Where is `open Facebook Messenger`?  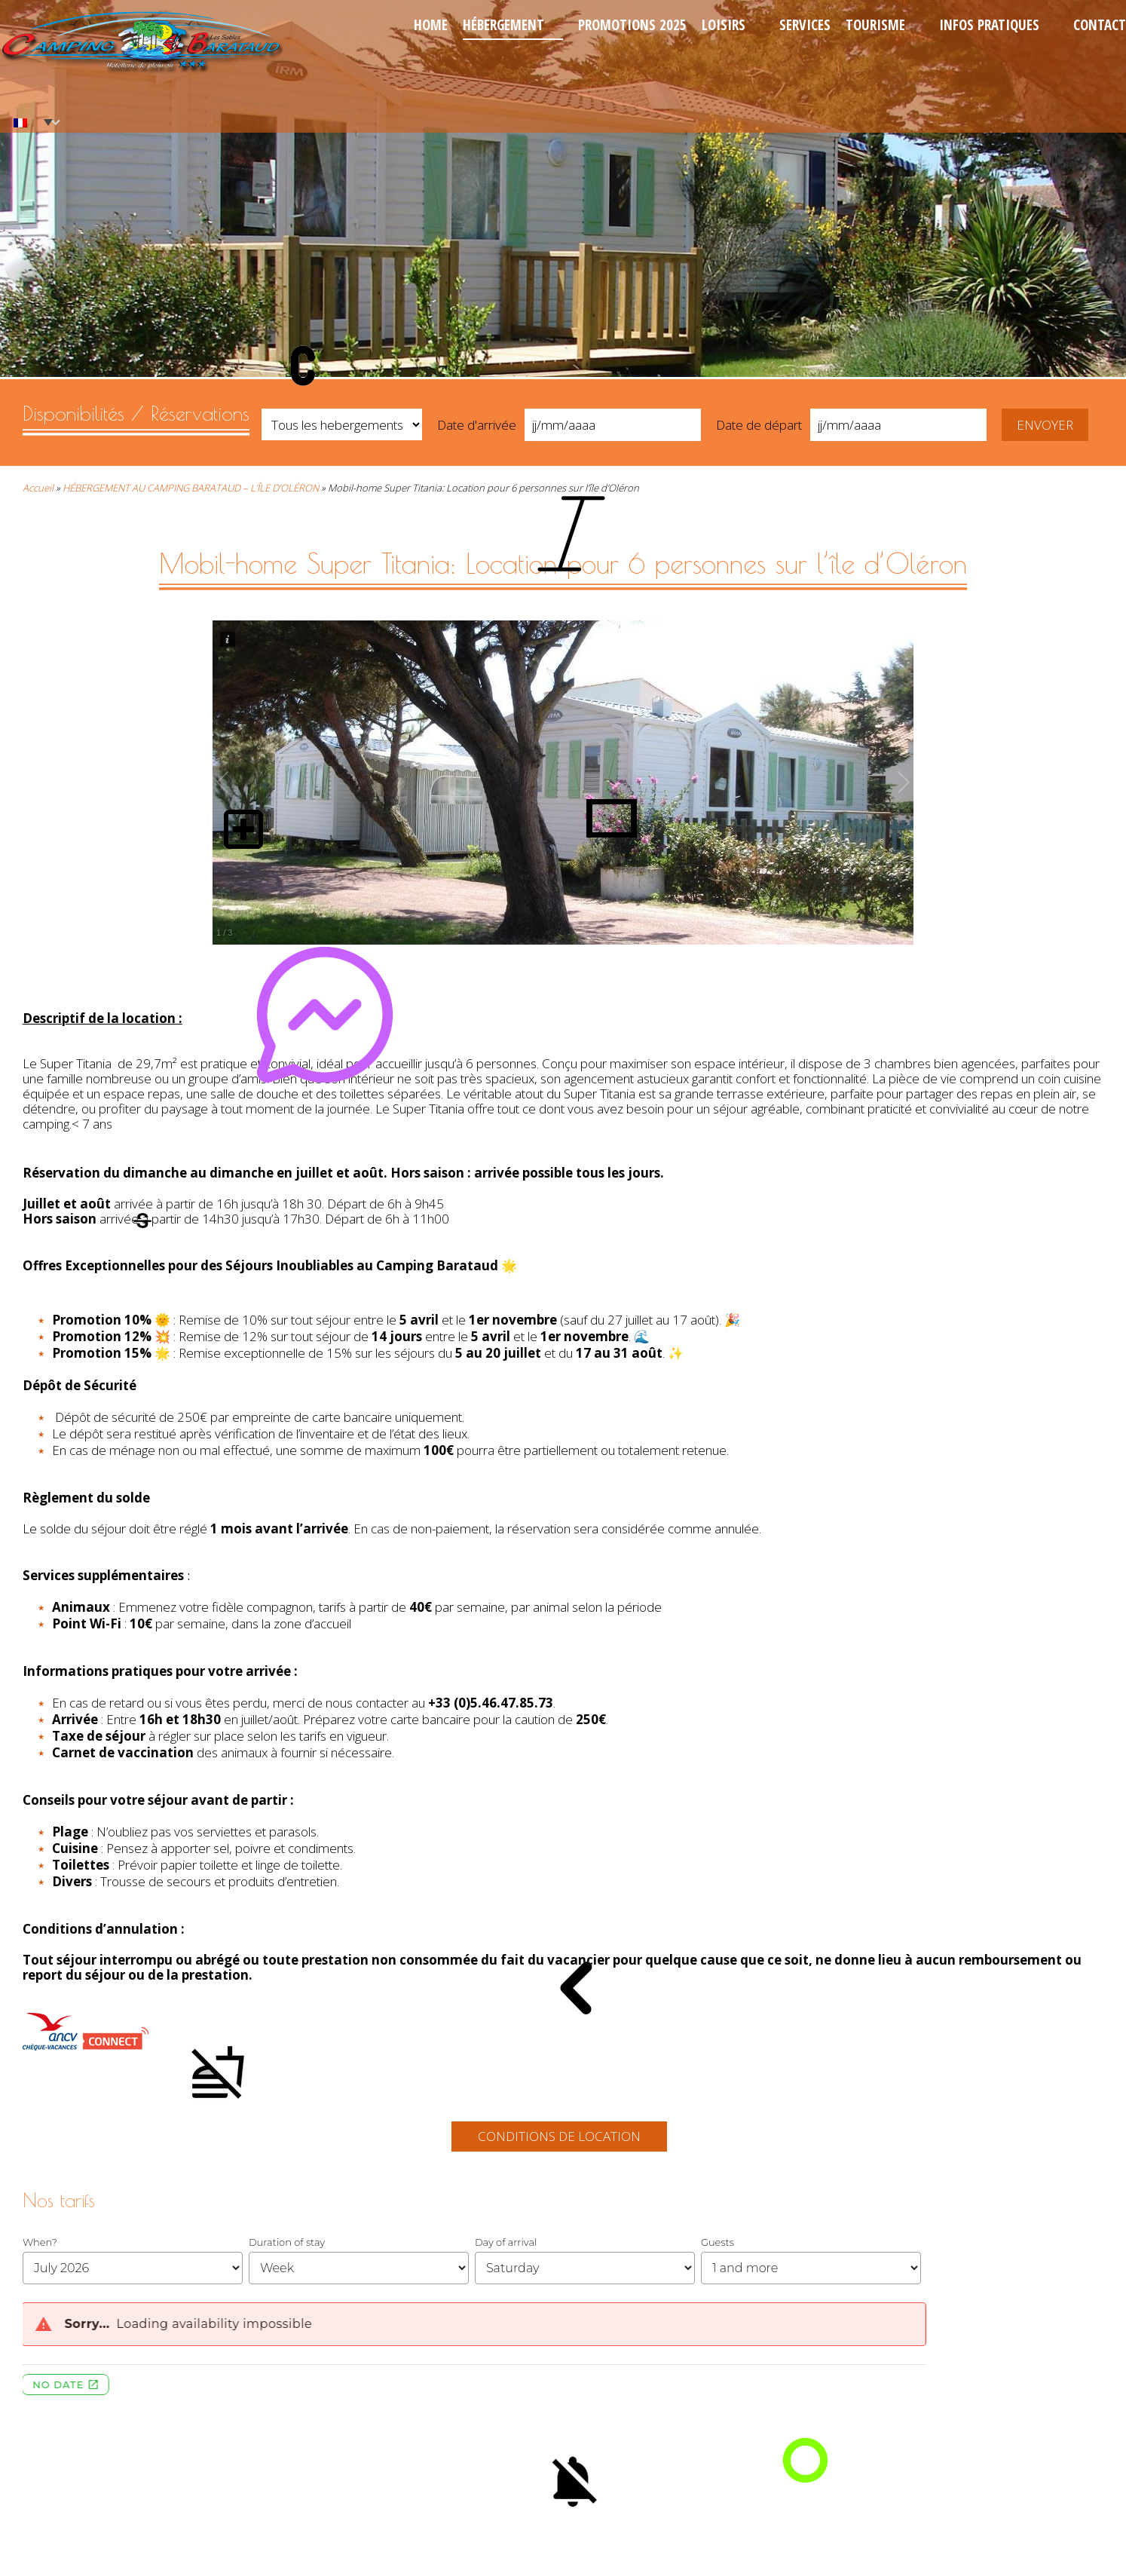
open Facebook Messenger is located at coordinates (325, 1015).